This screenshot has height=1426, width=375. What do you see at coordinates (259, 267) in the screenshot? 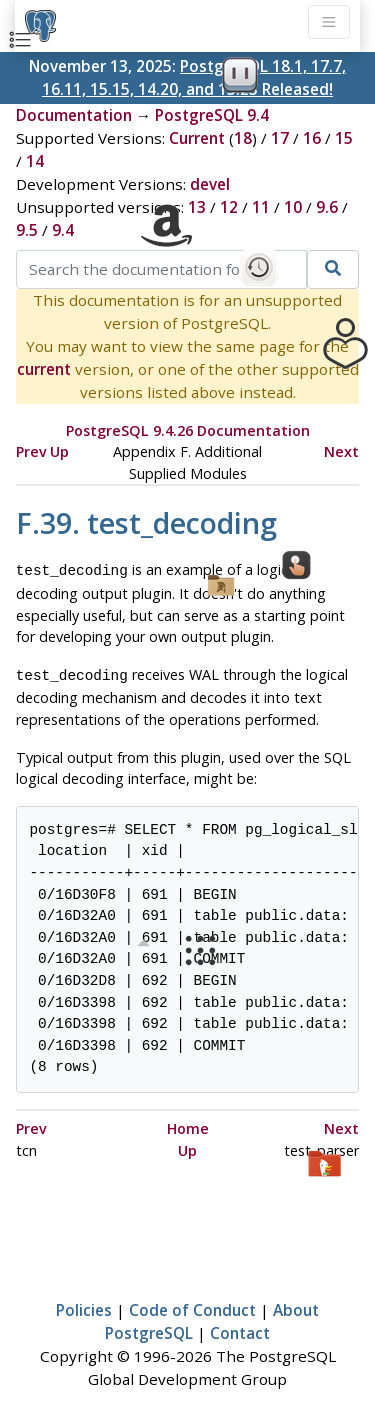
I see `open déjà dup backup utility` at bounding box center [259, 267].